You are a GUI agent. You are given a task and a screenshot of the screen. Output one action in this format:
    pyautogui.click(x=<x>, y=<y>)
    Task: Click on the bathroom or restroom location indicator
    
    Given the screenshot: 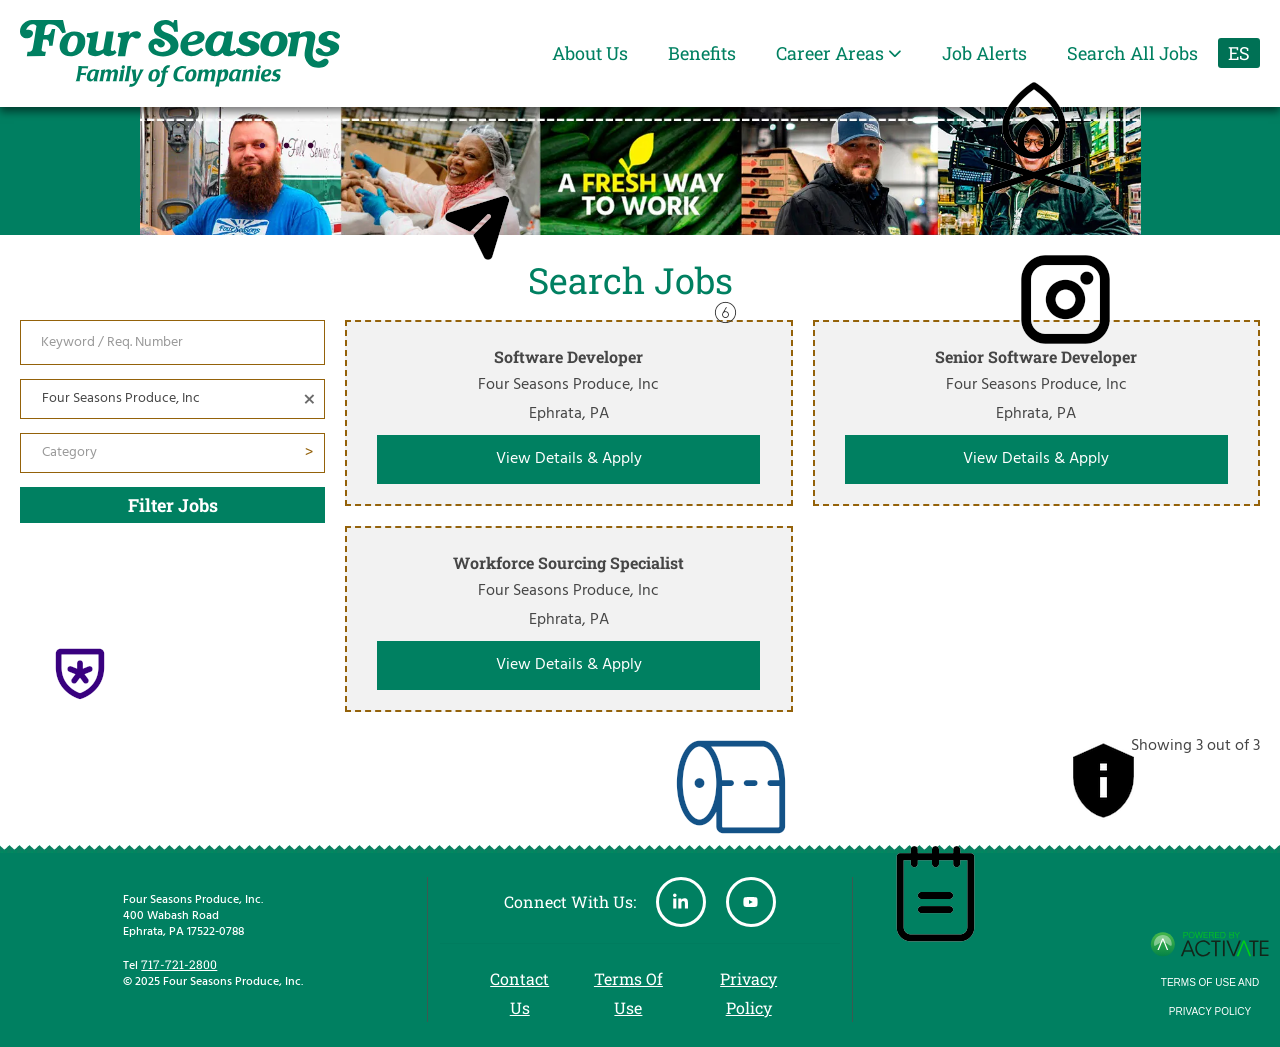 What is the action you would take?
    pyautogui.click(x=731, y=787)
    